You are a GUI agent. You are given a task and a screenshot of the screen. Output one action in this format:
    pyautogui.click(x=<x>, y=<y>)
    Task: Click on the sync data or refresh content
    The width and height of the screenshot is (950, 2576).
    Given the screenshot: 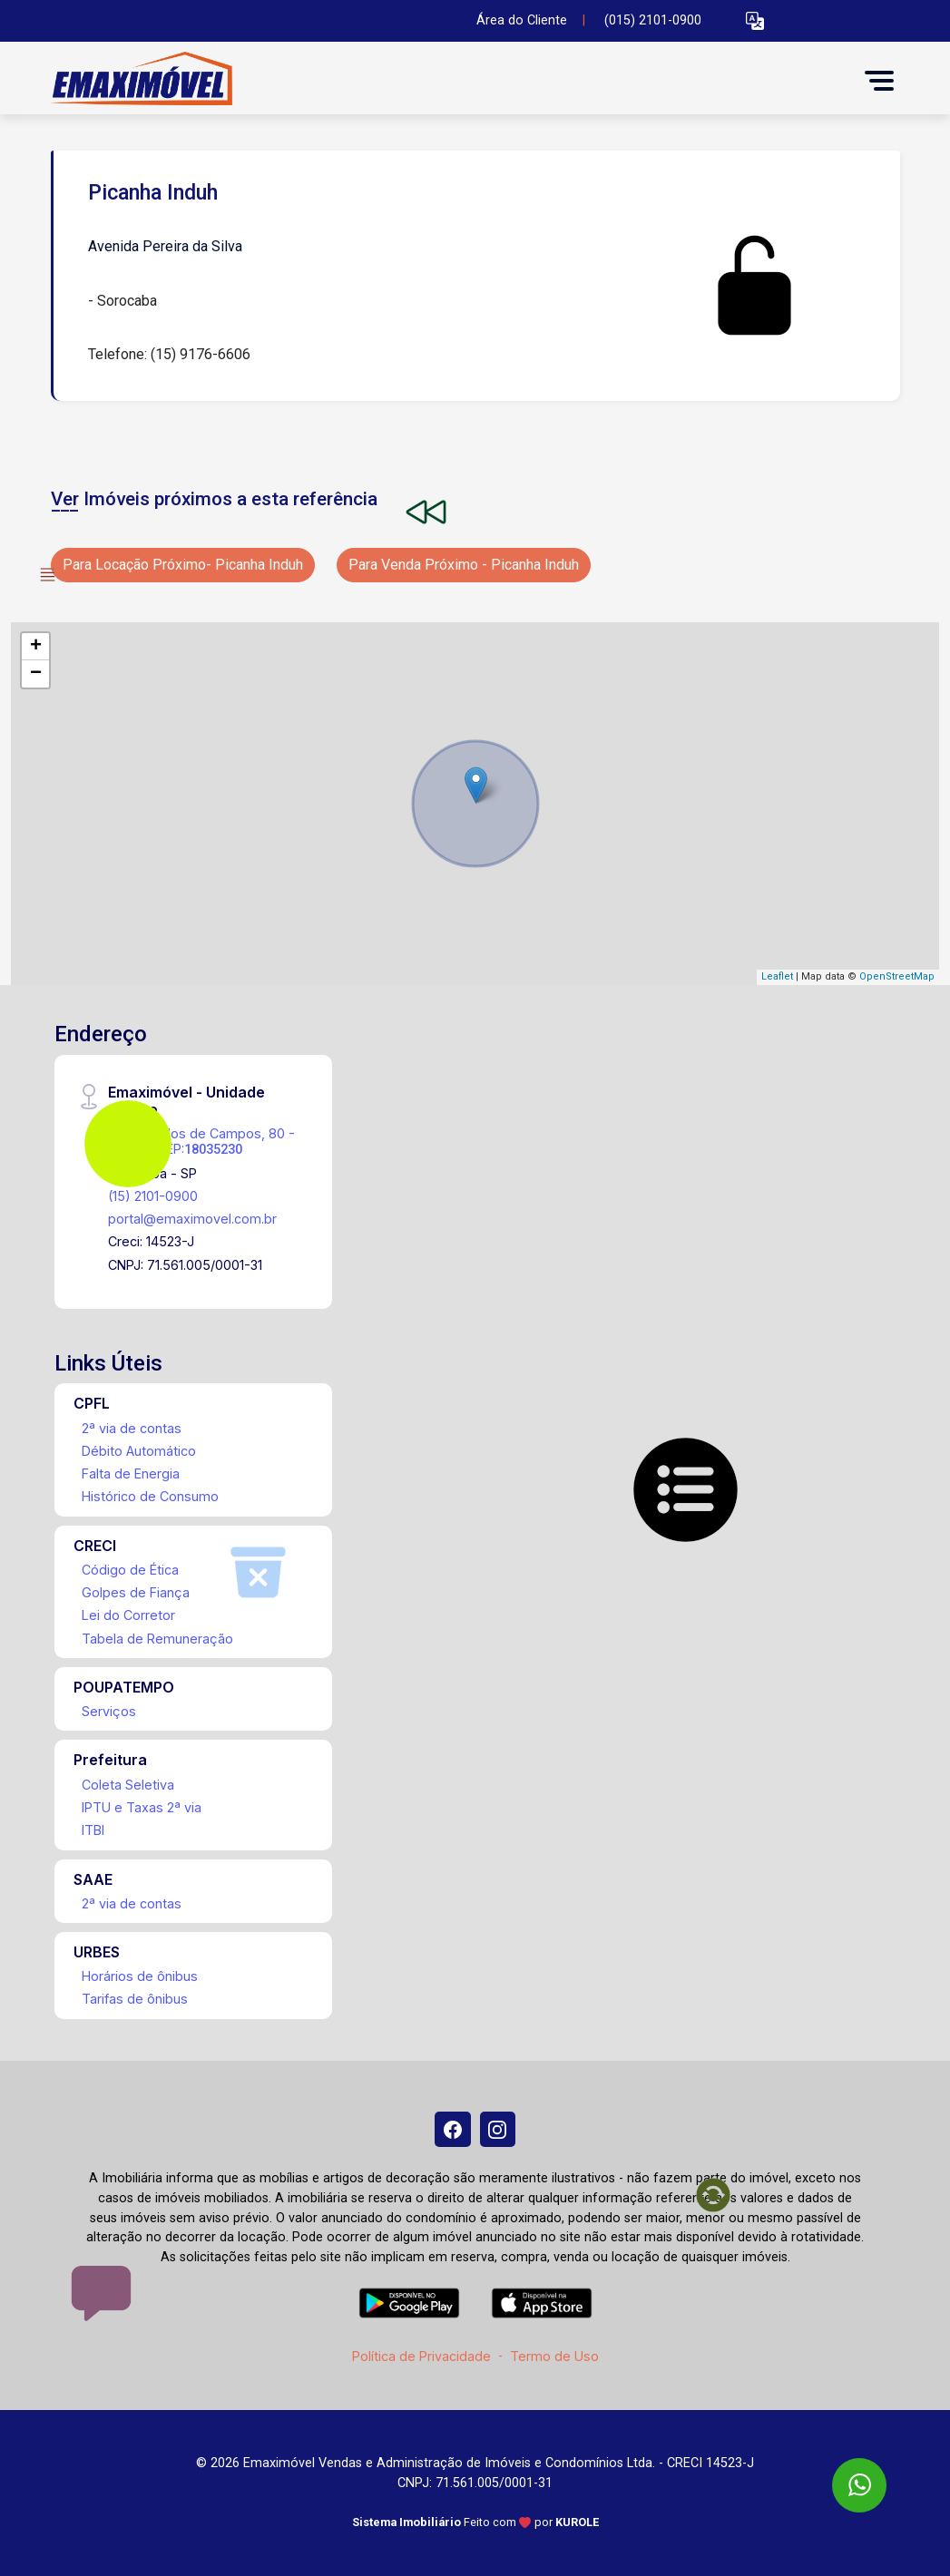 What is the action you would take?
    pyautogui.click(x=713, y=2195)
    